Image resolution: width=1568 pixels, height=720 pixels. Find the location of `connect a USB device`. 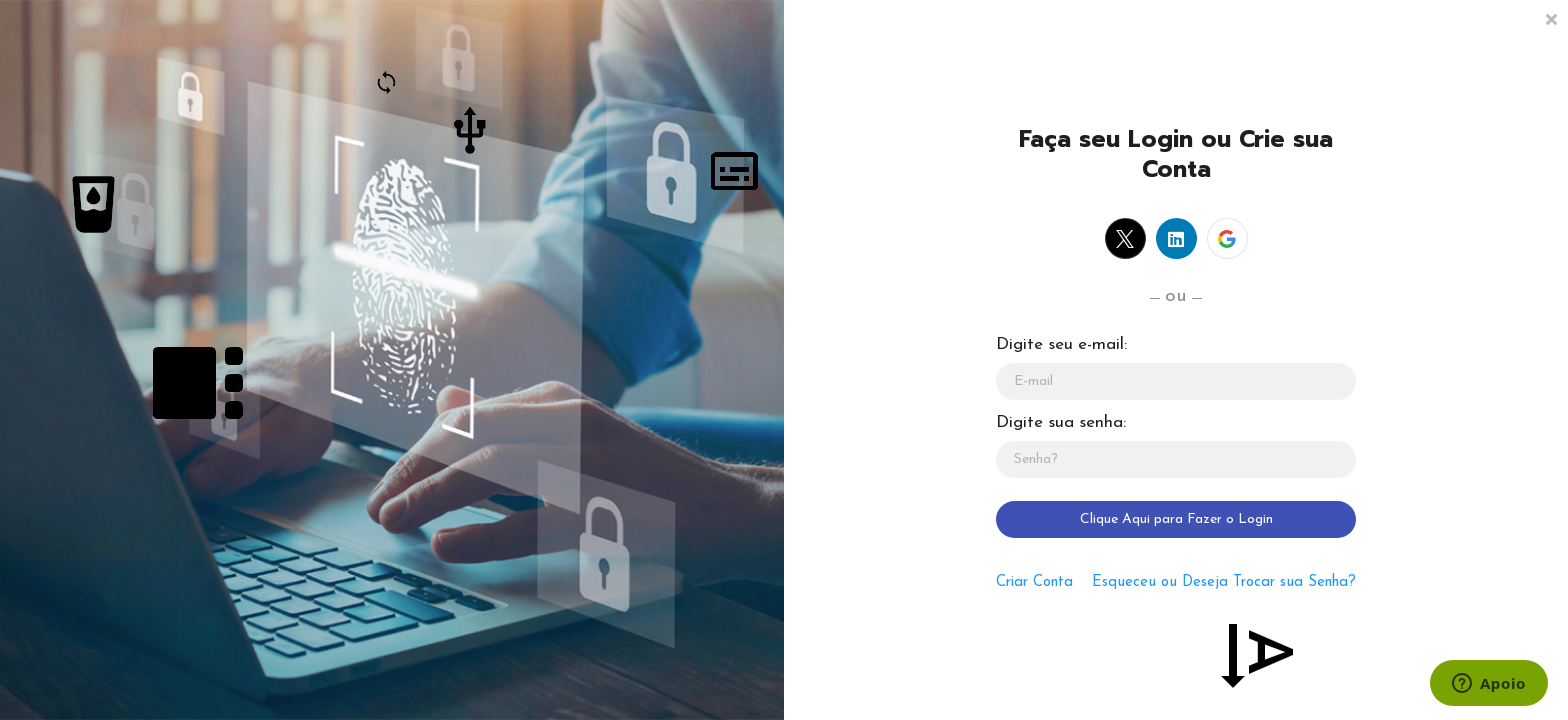

connect a USB device is located at coordinates (470, 131).